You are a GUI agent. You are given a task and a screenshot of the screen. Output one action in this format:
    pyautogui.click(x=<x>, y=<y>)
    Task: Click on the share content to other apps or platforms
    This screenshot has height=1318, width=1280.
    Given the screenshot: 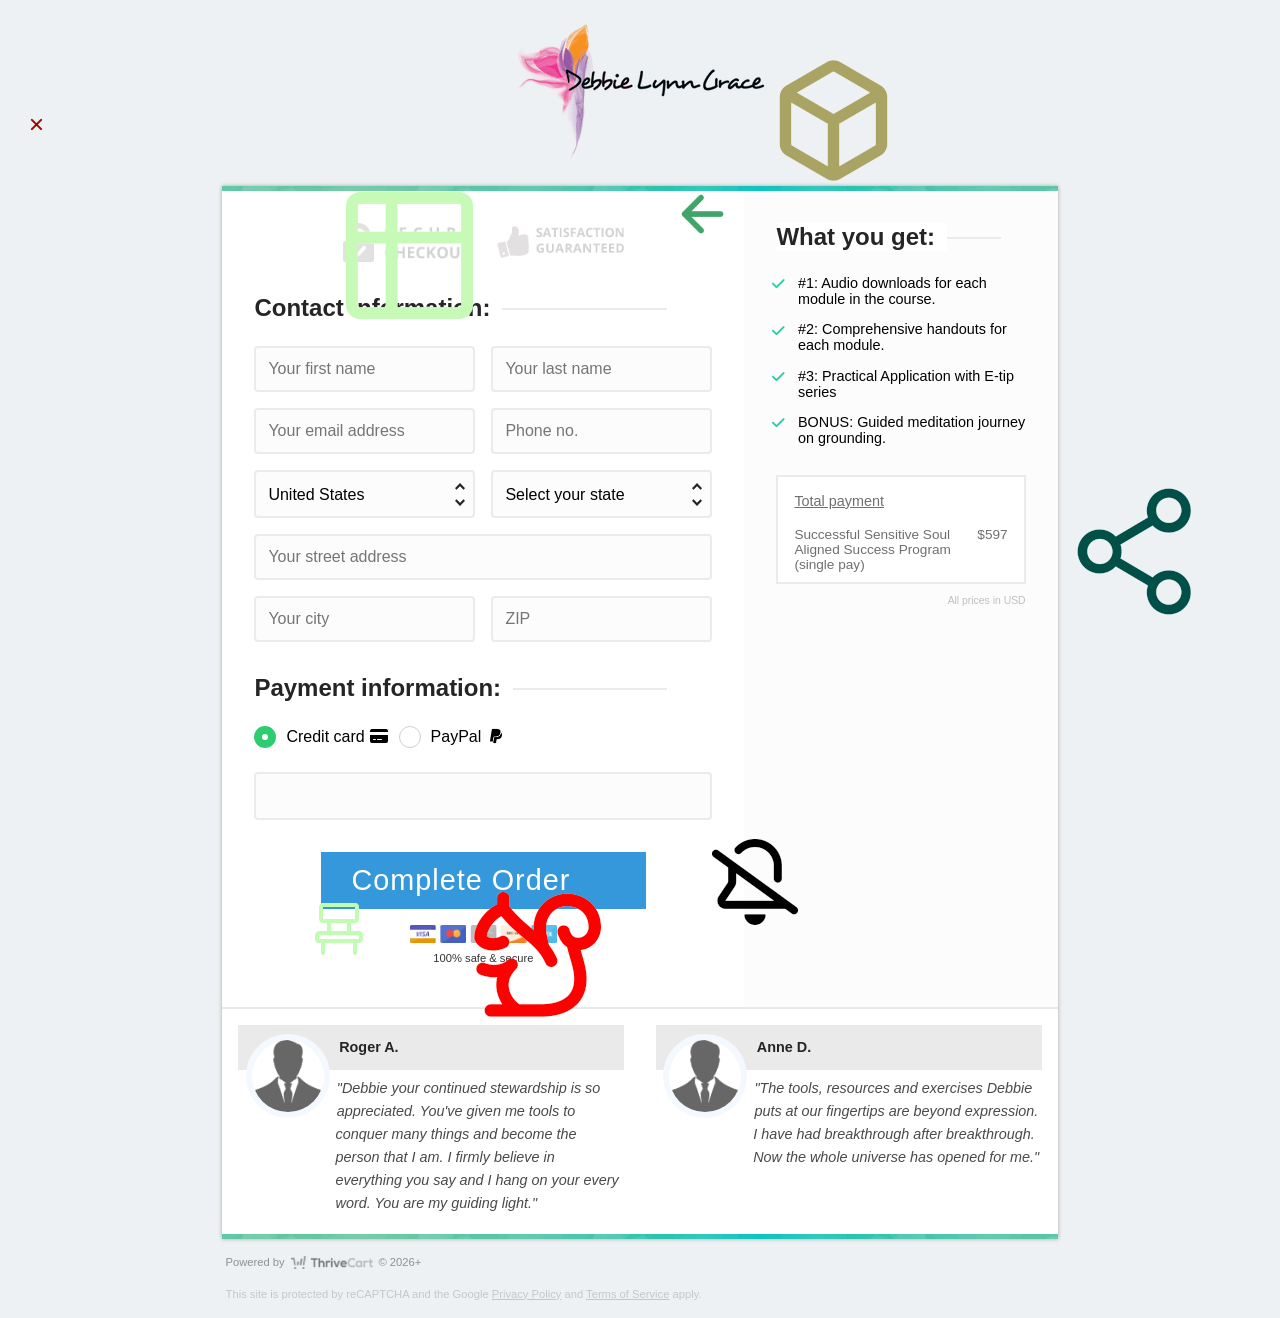 What is the action you would take?
    pyautogui.click(x=1140, y=551)
    